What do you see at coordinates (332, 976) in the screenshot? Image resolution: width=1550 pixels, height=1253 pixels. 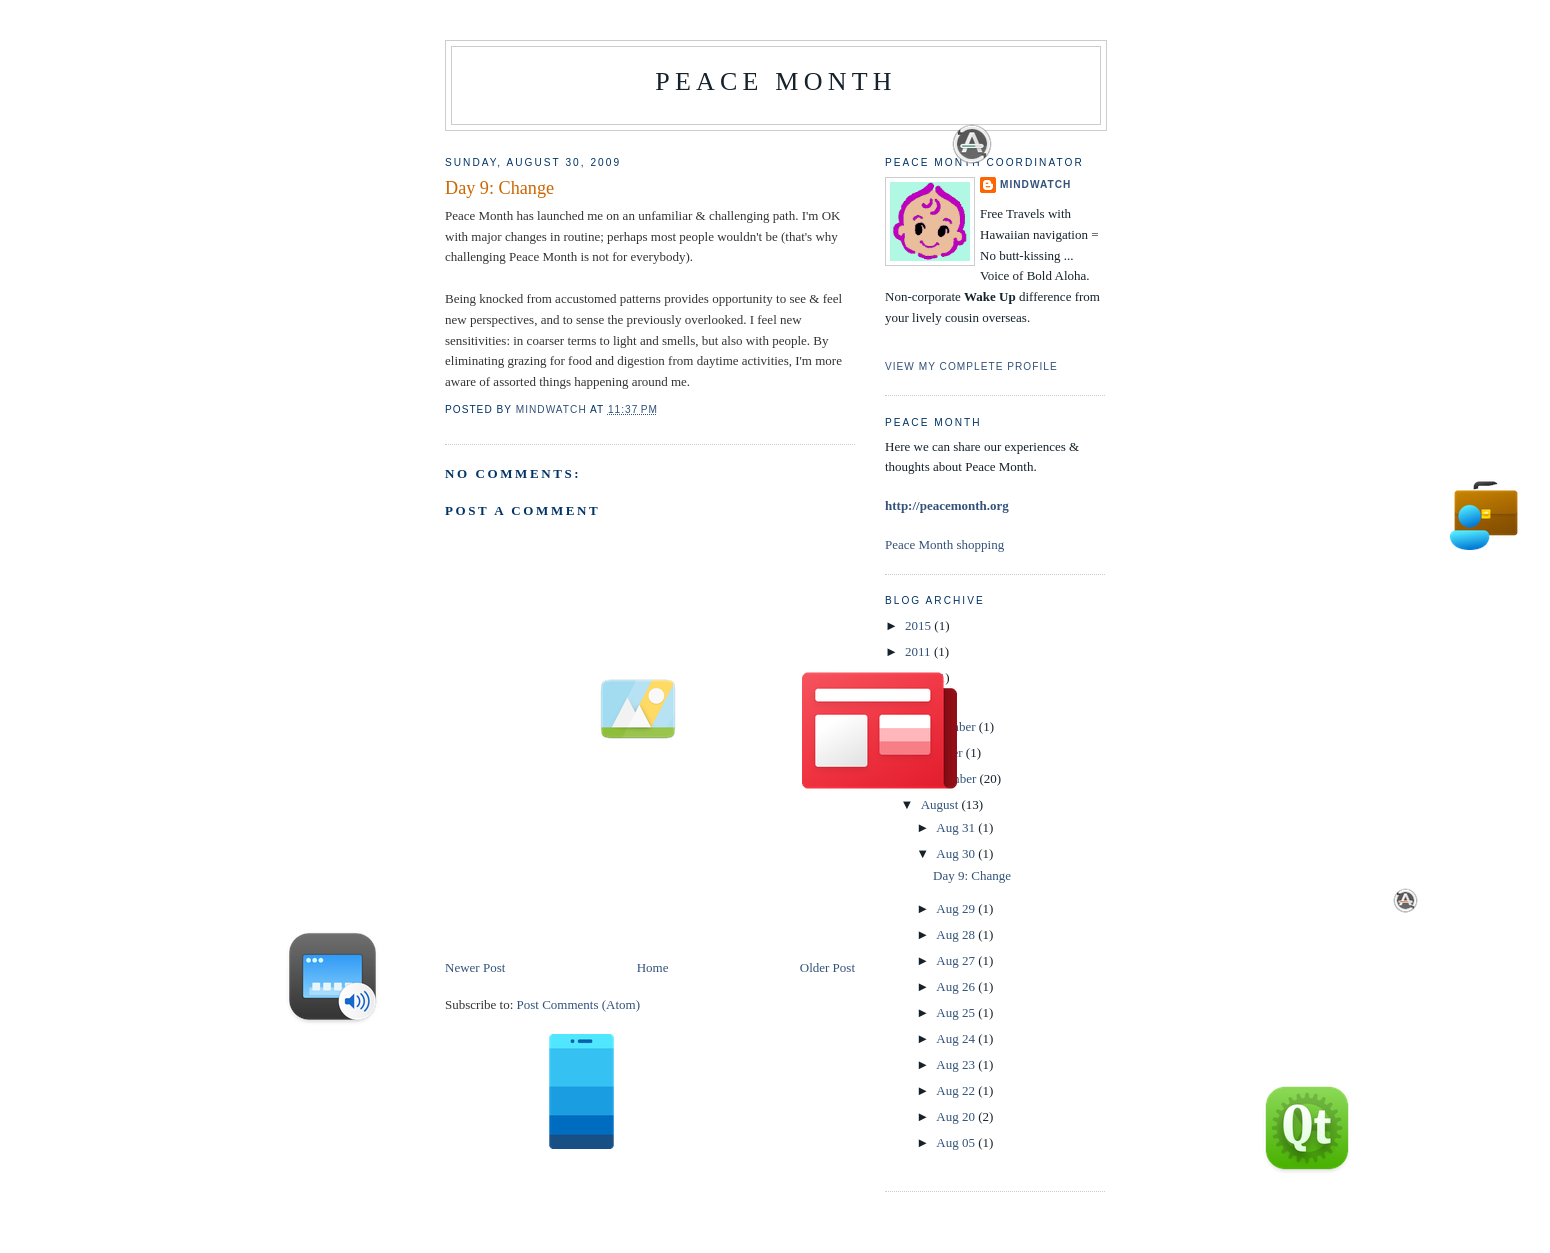 I see `open mpd music player daemon app` at bounding box center [332, 976].